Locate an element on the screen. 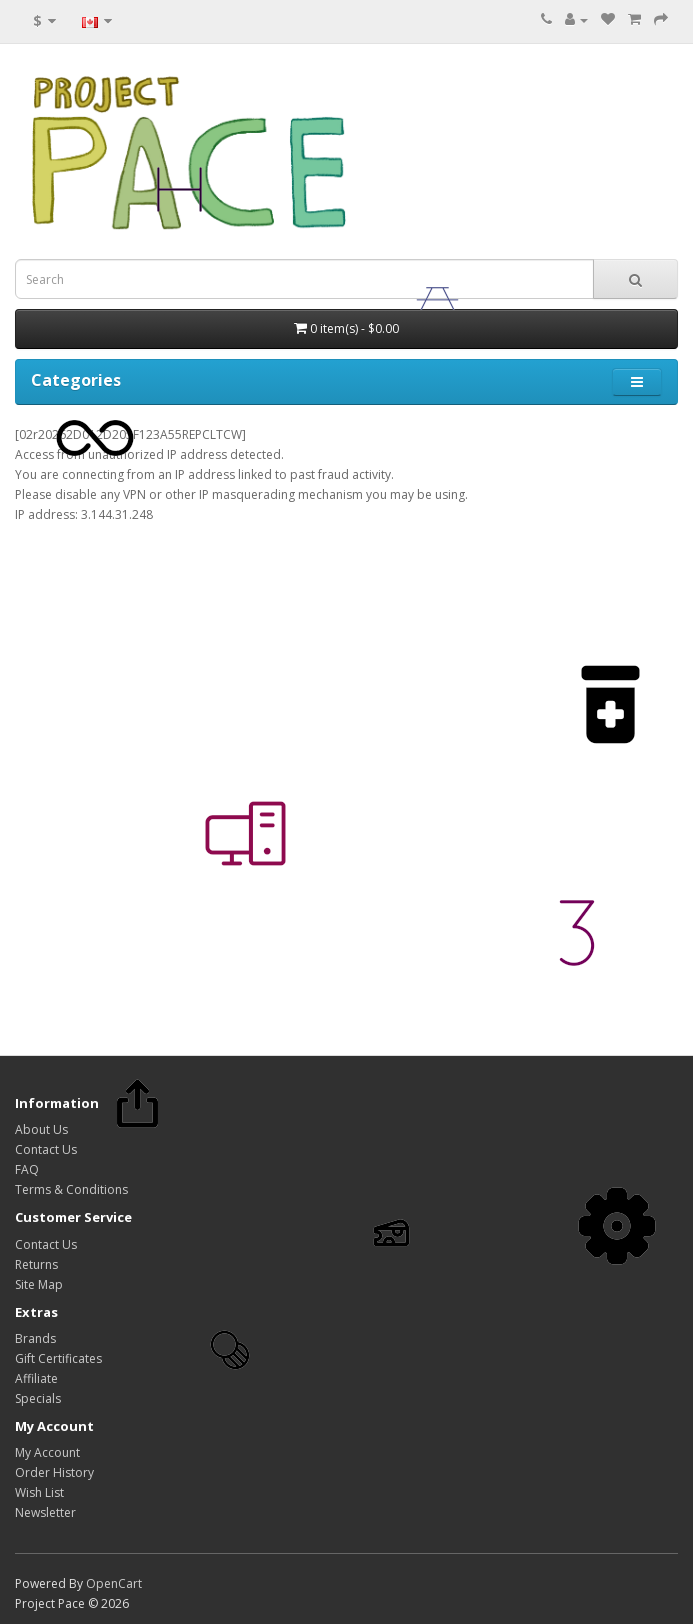  indicates unlimited or infinite content is located at coordinates (95, 438).